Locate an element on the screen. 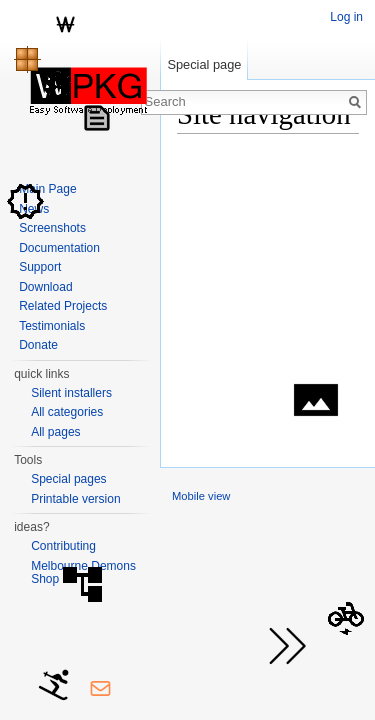  view account hierarchy or organizational structure is located at coordinates (82, 584).